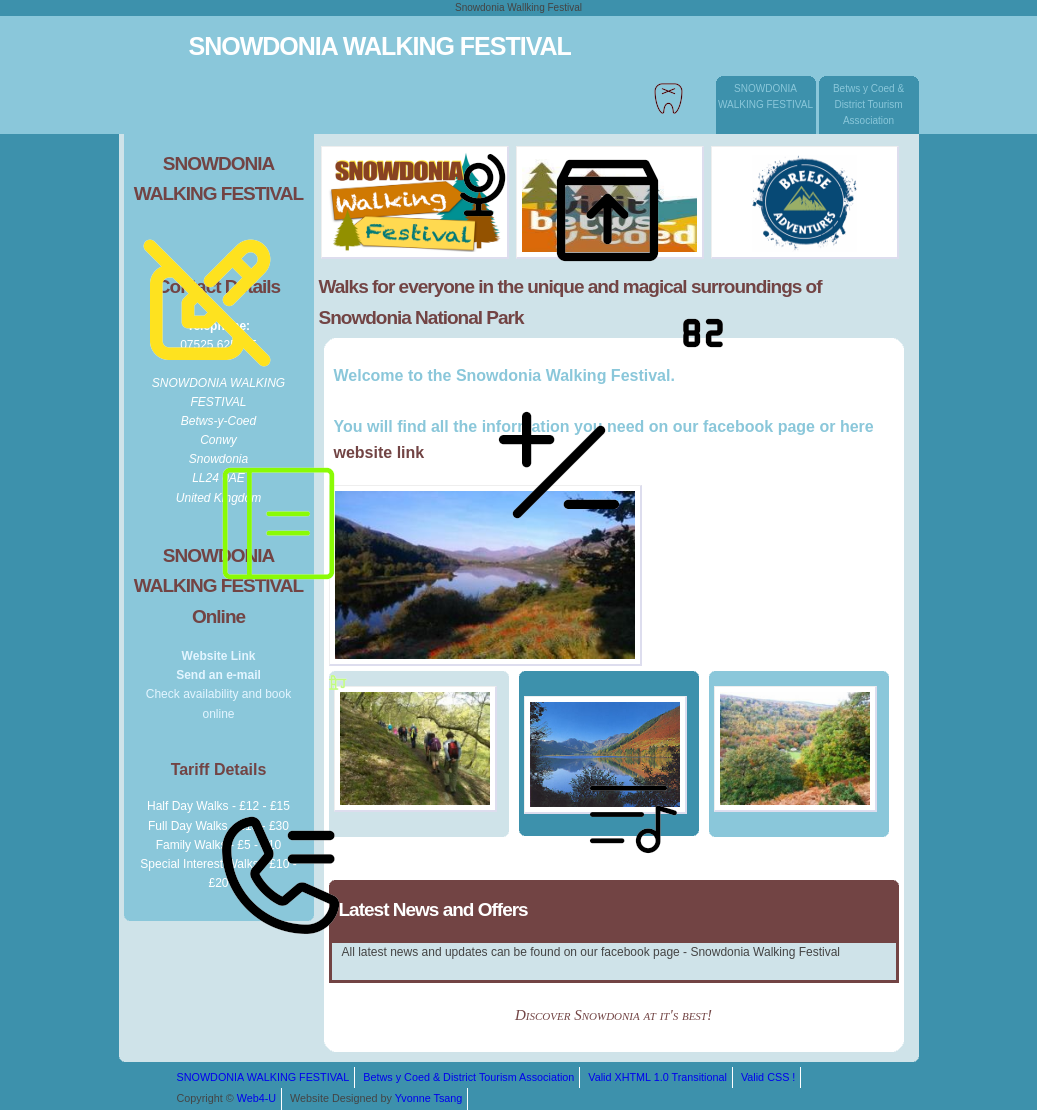  Describe the element at coordinates (337, 682) in the screenshot. I see `construction or building in progress` at that location.